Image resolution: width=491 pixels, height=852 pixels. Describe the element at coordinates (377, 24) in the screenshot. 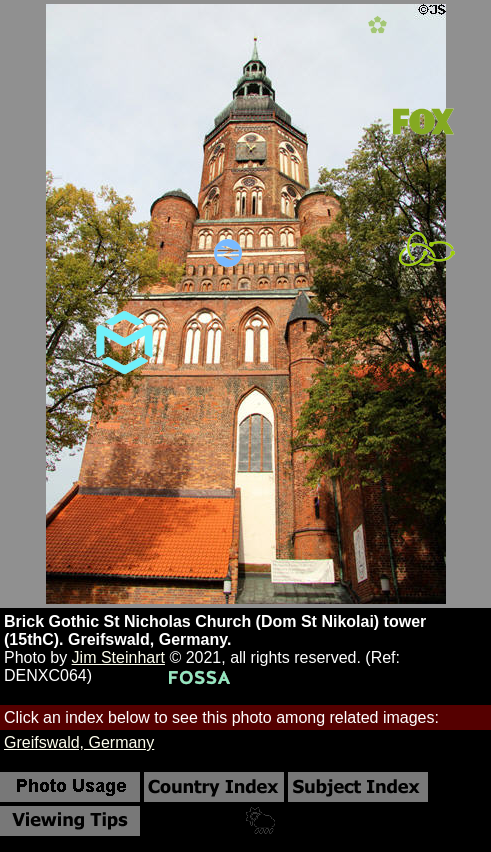

I see `rootssage app or service logo` at that location.